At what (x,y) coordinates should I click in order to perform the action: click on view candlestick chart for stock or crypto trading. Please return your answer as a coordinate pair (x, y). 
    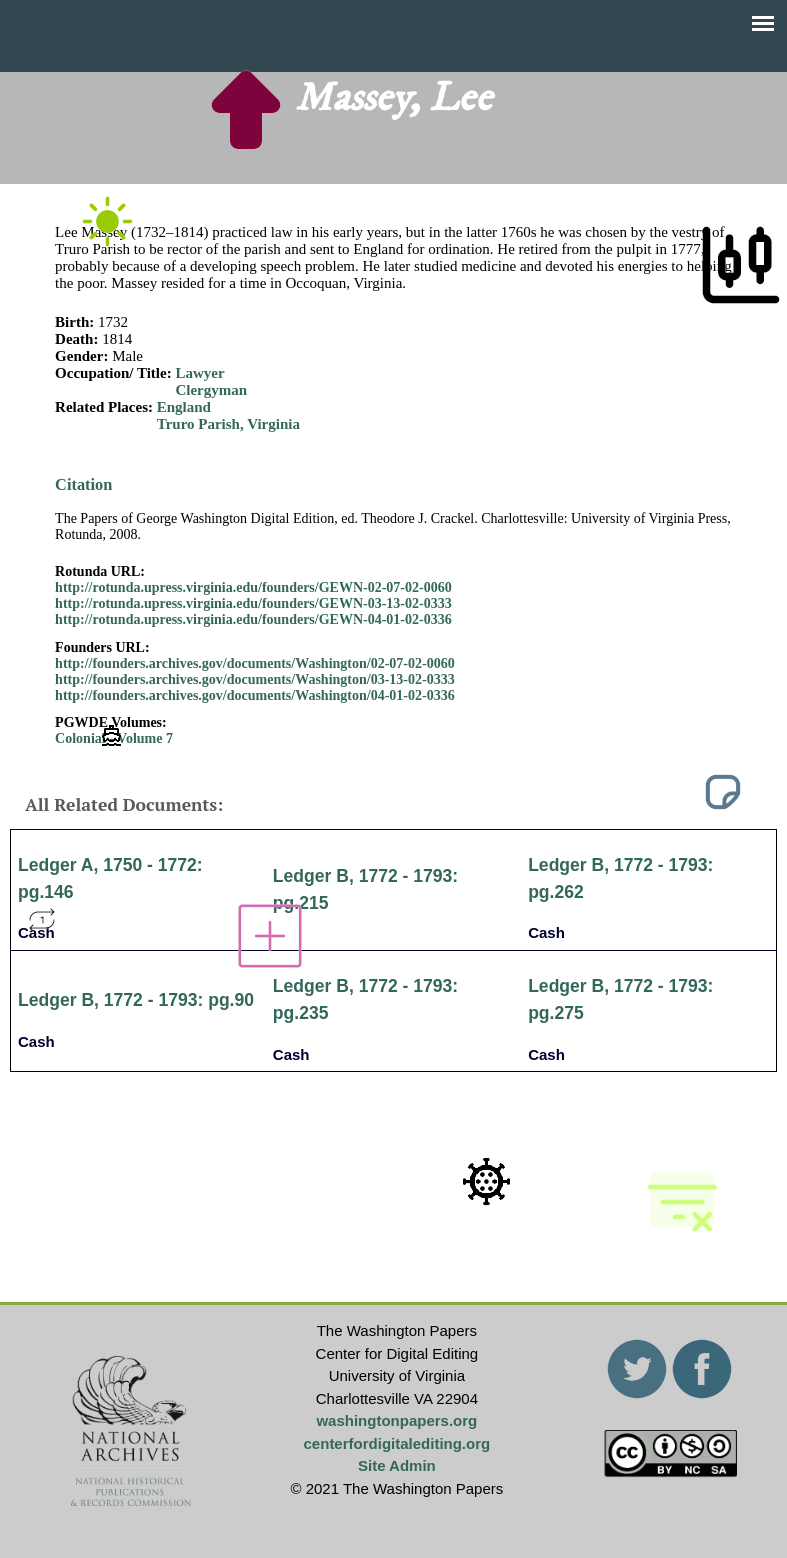
    Looking at the image, I should click on (741, 265).